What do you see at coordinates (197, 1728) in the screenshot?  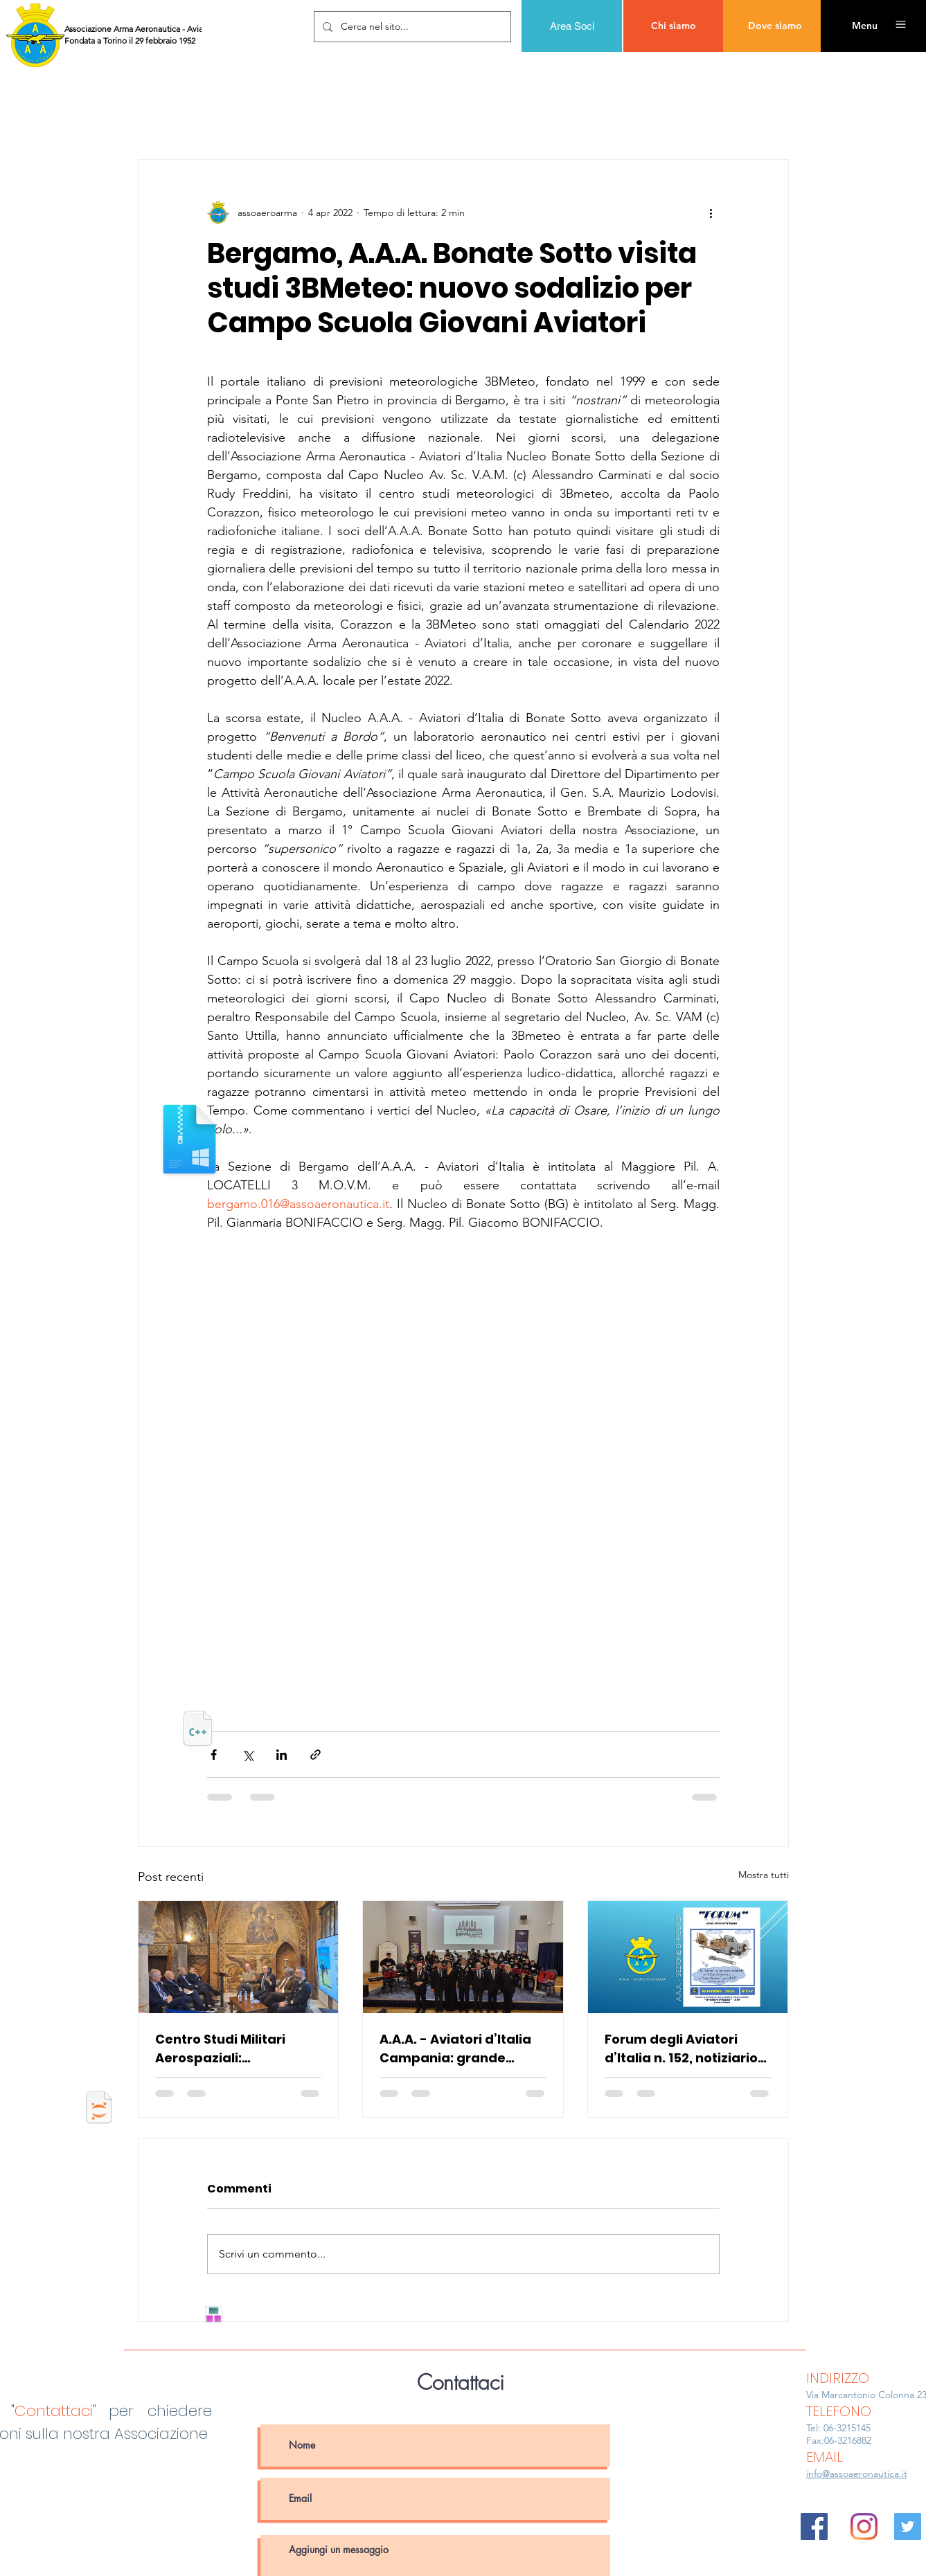 I see `a C++ source code file` at bounding box center [197, 1728].